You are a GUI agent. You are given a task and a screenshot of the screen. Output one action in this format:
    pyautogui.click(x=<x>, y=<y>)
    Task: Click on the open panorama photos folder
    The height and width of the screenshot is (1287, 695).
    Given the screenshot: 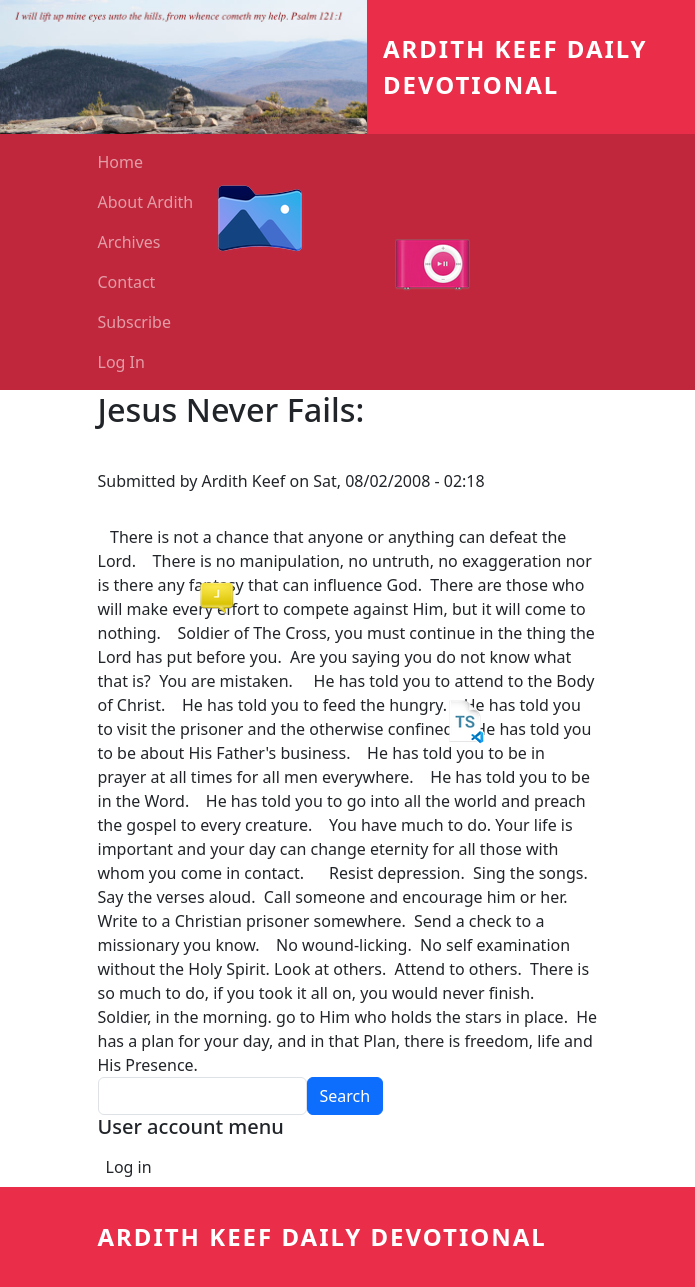 What is the action you would take?
    pyautogui.click(x=259, y=220)
    